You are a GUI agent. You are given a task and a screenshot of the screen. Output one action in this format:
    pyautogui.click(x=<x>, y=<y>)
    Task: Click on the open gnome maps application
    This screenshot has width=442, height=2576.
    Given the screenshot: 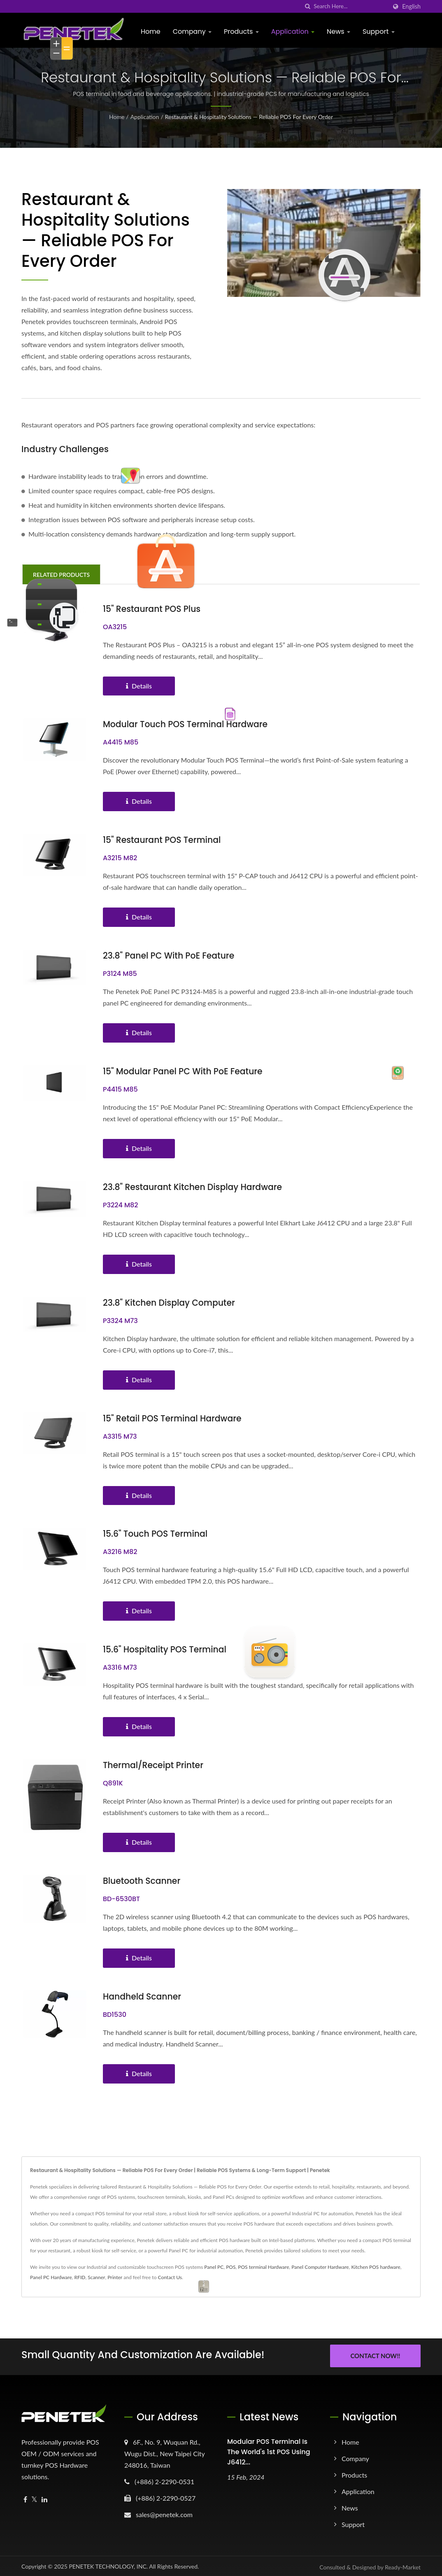 What is the action you would take?
    pyautogui.click(x=130, y=476)
    